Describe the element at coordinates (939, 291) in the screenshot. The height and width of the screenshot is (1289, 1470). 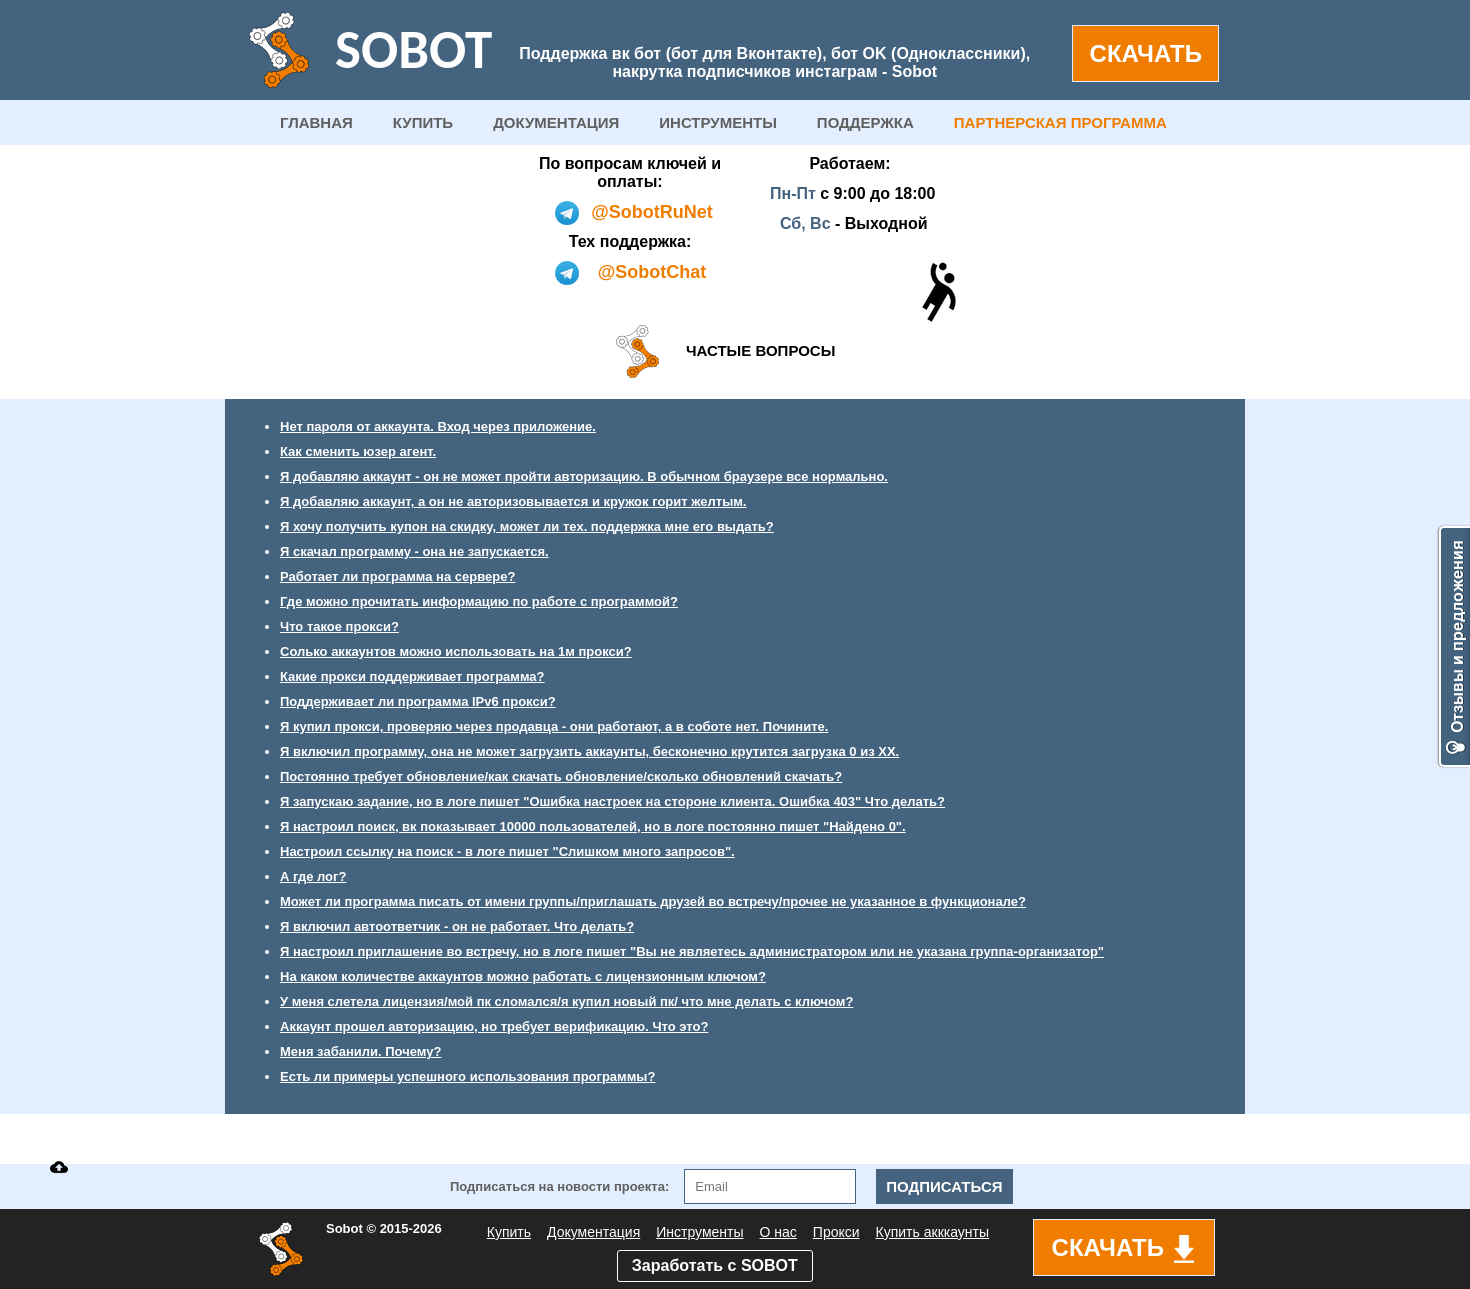
I see `access handball sports content` at that location.